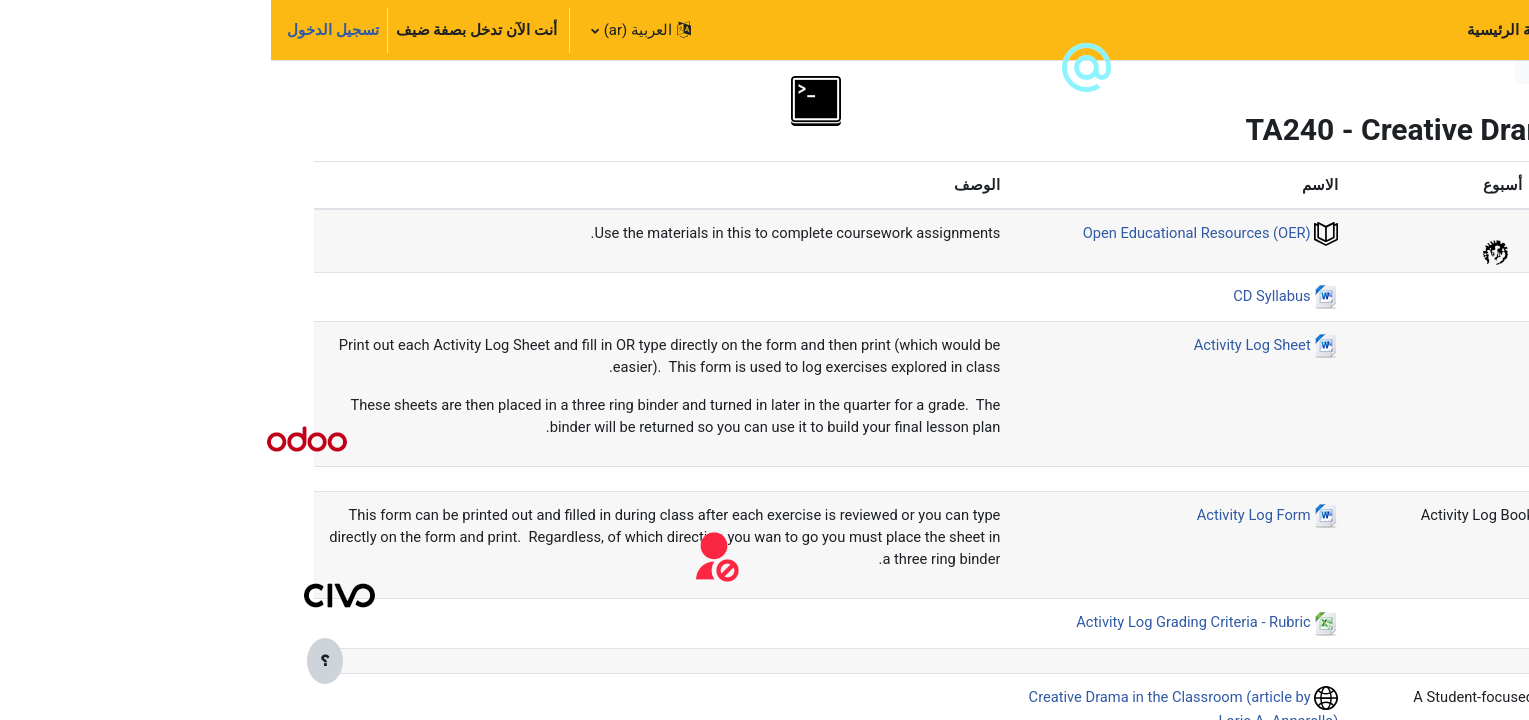  What do you see at coordinates (339, 595) in the screenshot?
I see `civo cloud platform logo` at bounding box center [339, 595].